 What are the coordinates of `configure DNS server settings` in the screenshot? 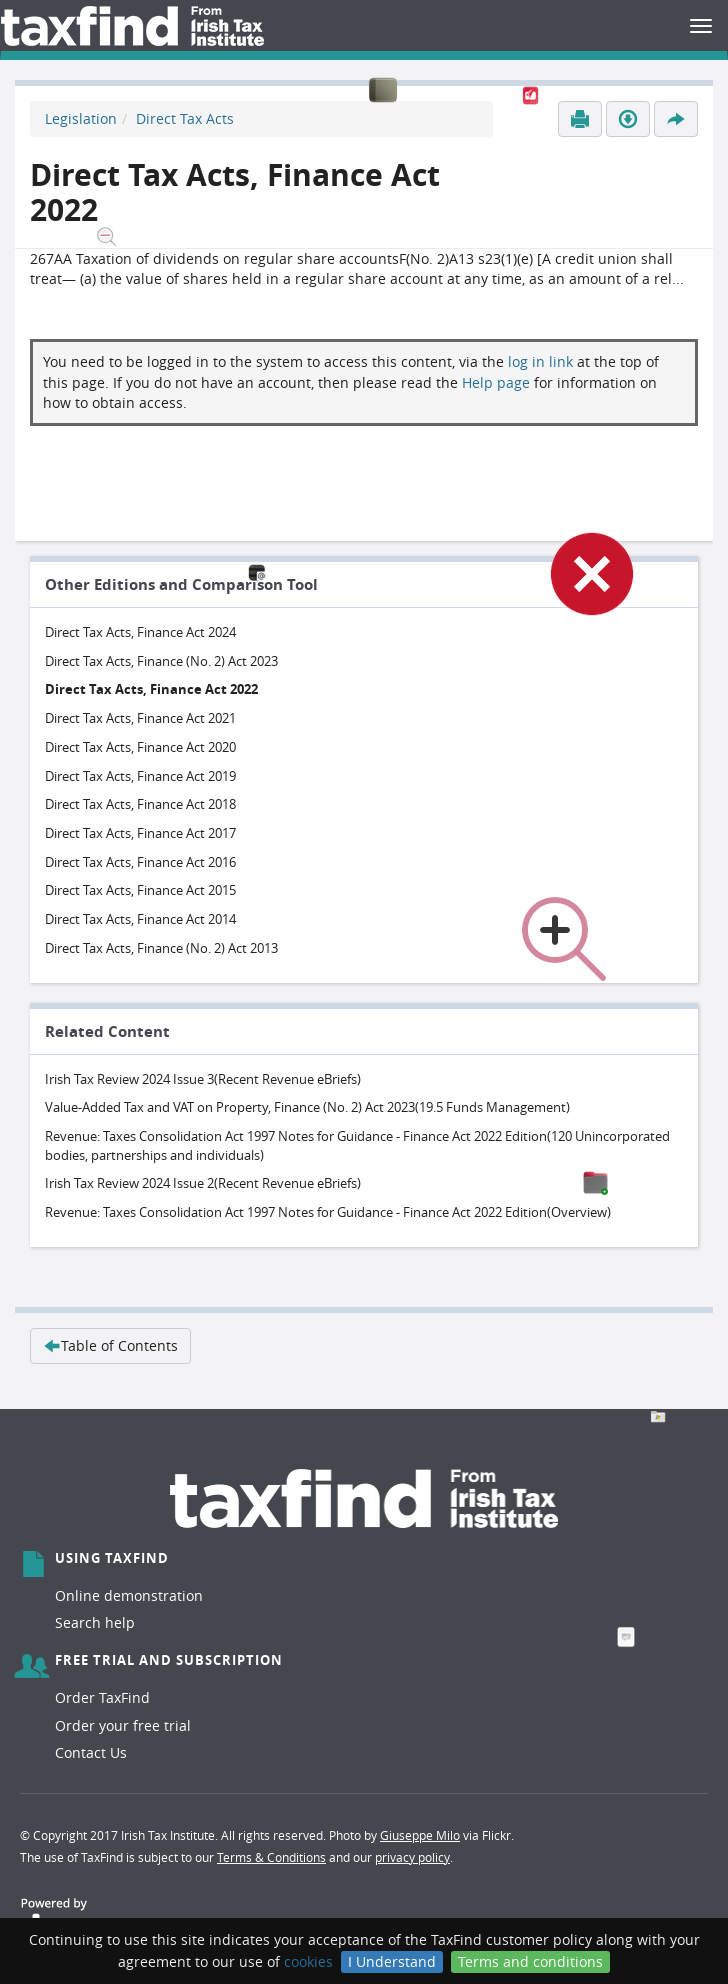 It's located at (257, 573).